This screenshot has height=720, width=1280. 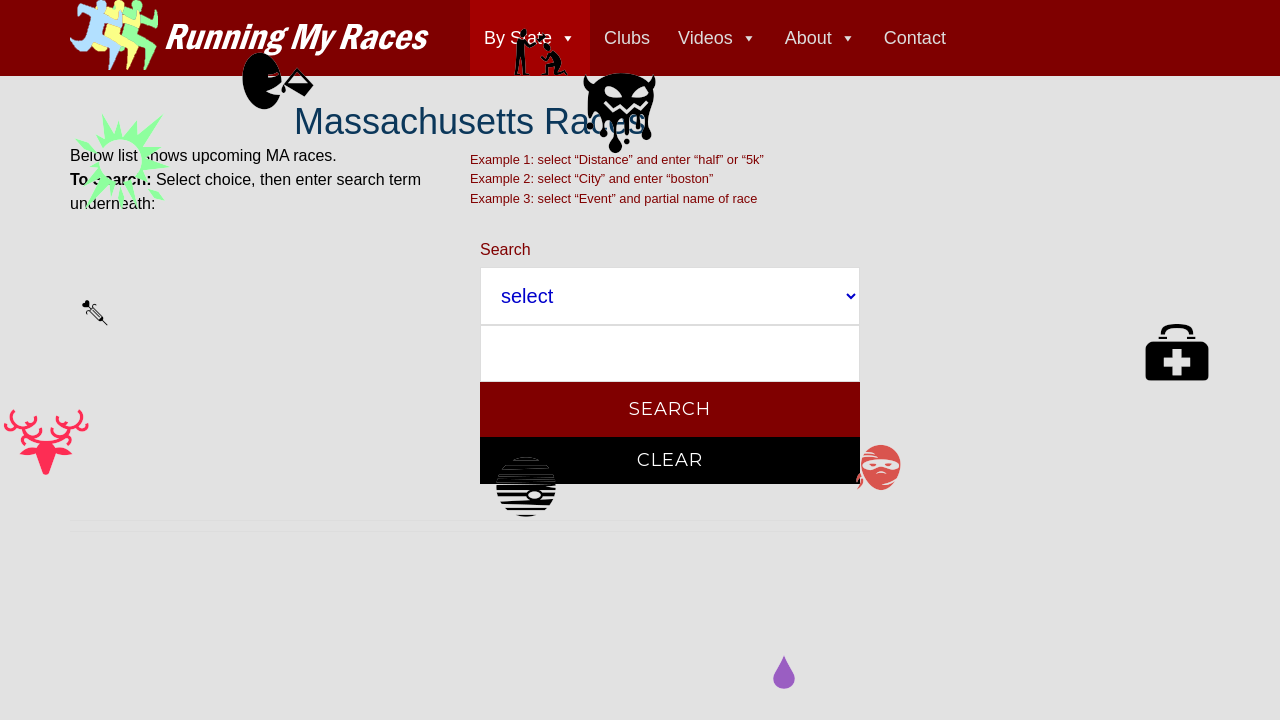 I want to click on indicates an eclipse or celestial event in a game, so click(x=121, y=161).